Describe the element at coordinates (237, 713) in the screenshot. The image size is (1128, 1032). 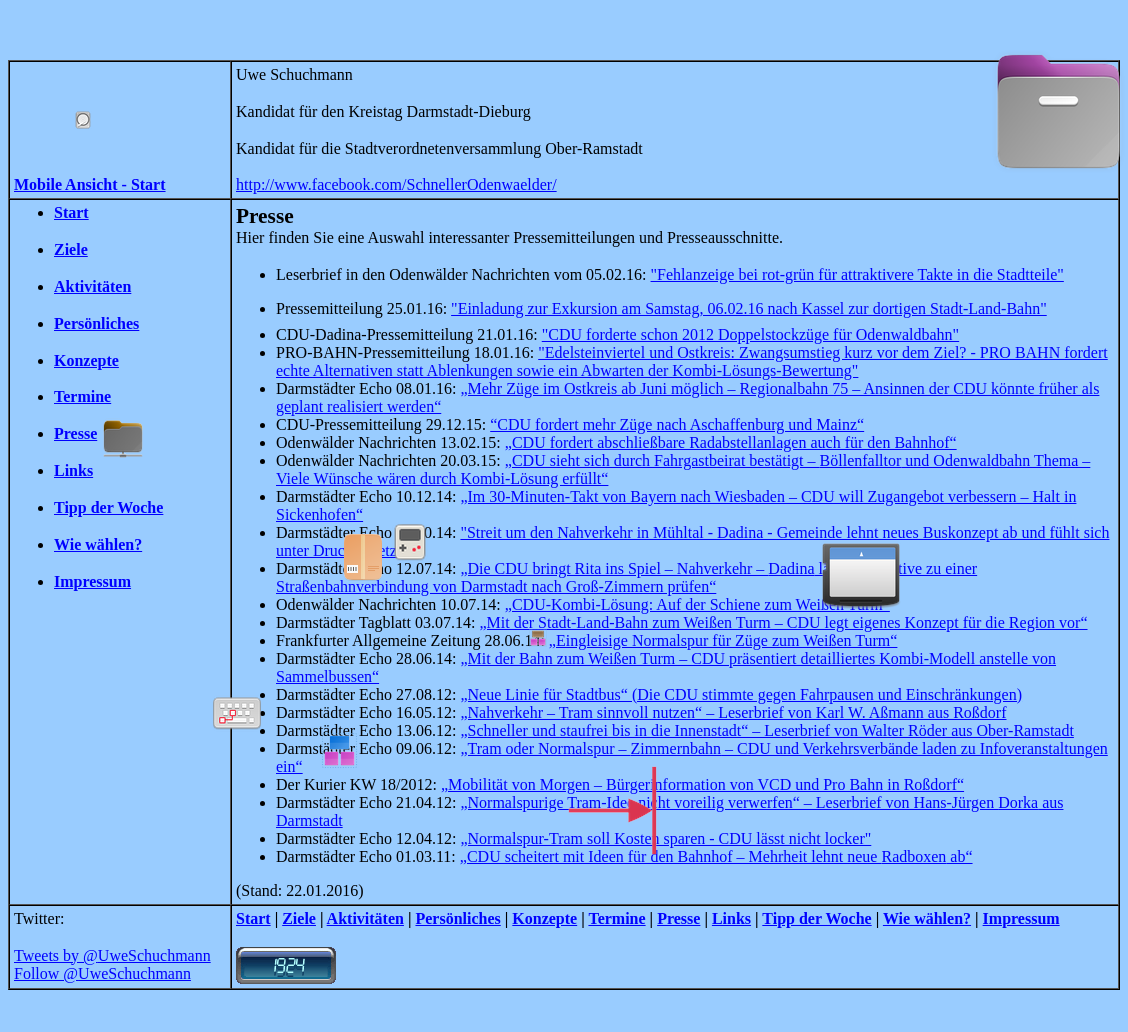
I see `configure keyboard shortcuts` at that location.